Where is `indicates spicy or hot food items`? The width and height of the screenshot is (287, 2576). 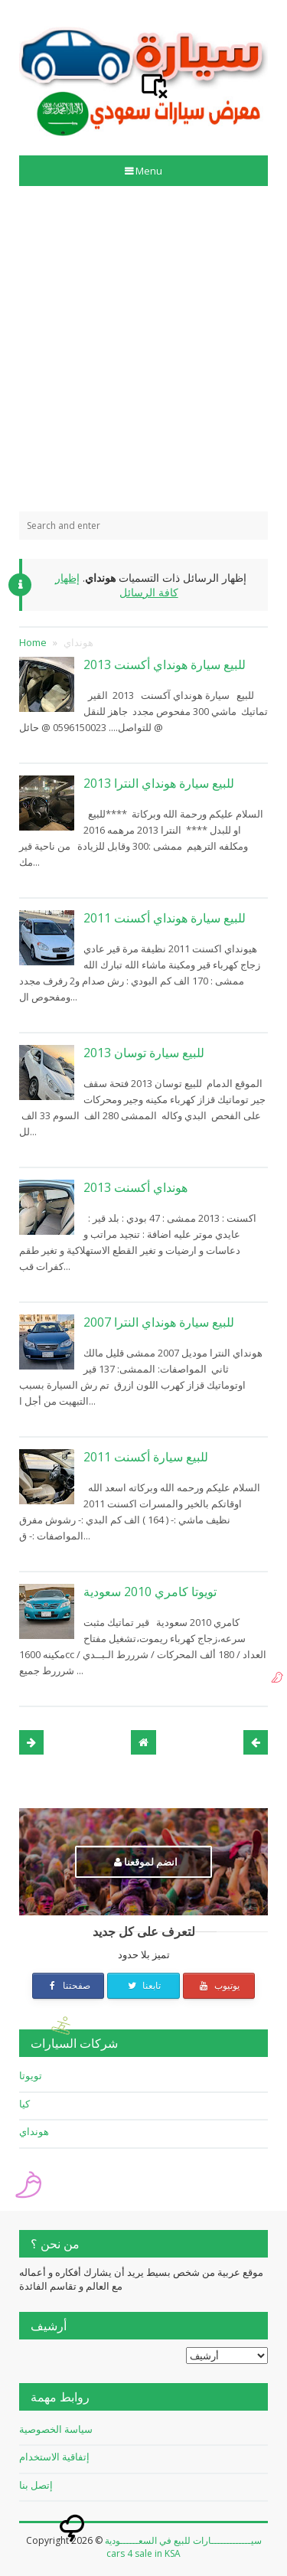
indicates spicy or hot food items is located at coordinates (30, 2186).